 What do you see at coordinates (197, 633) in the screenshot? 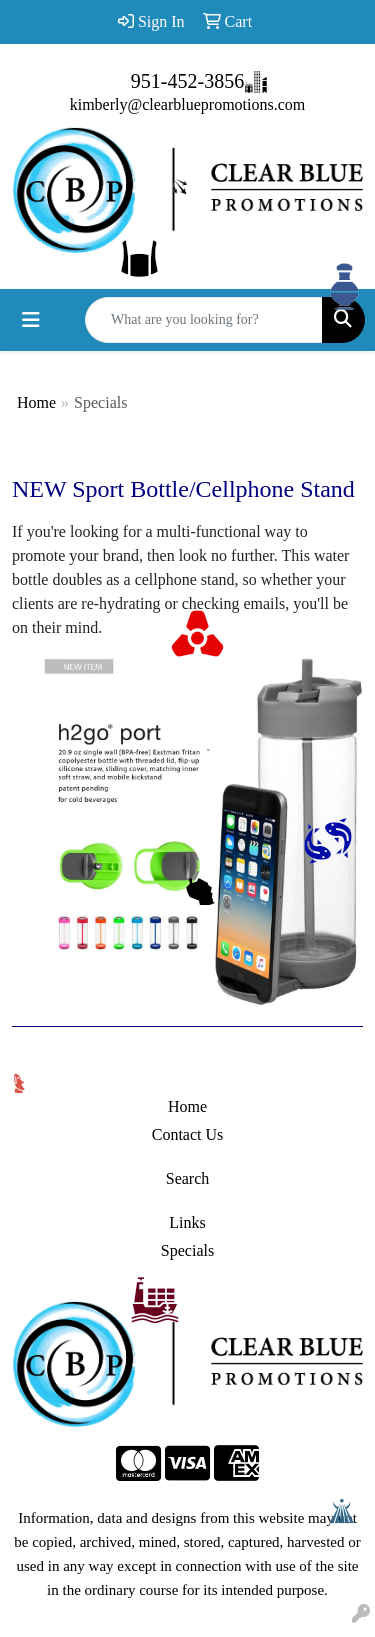
I see `indicates nuclear or reactor system status` at bounding box center [197, 633].